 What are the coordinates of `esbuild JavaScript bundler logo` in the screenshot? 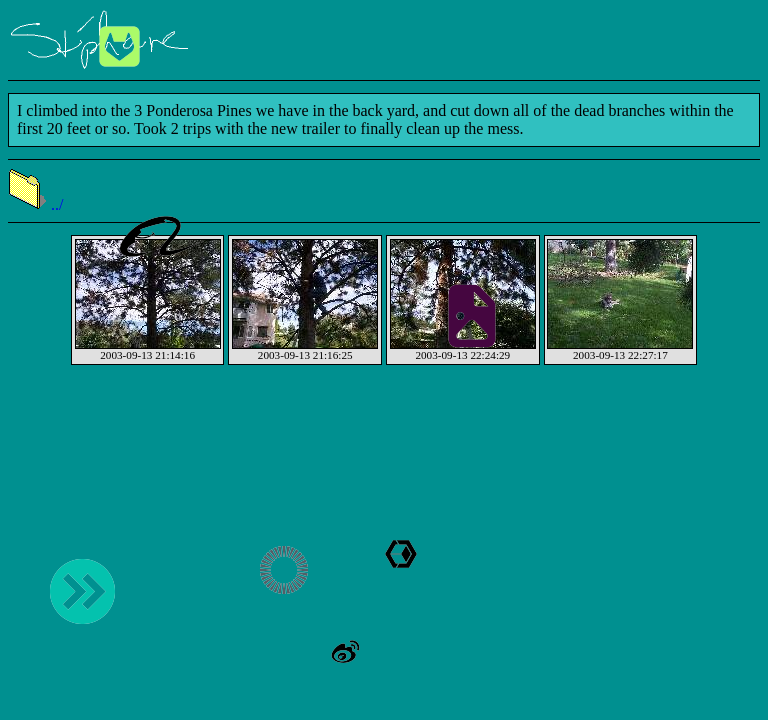 It's located at (82, 591).